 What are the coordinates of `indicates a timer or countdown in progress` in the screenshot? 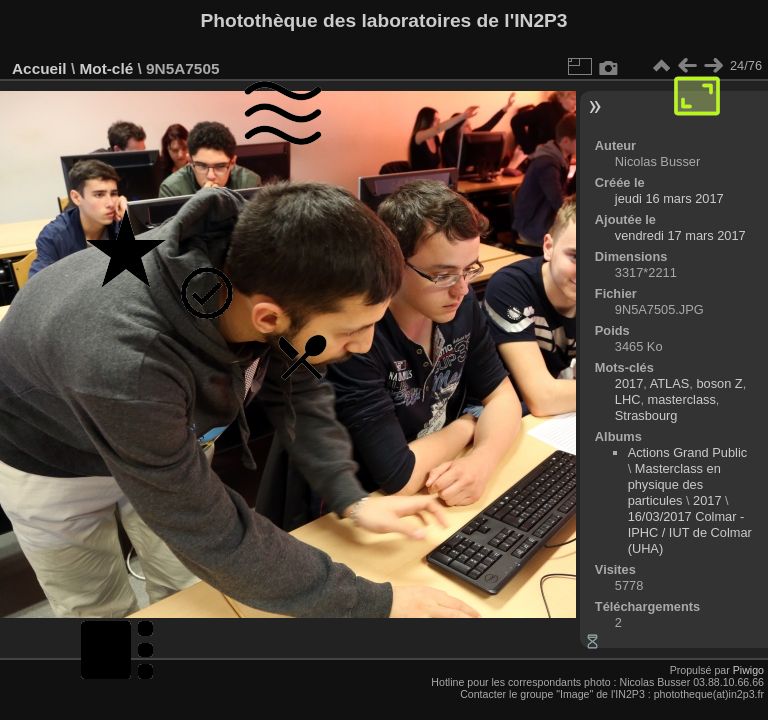 It's located at (592, 641).